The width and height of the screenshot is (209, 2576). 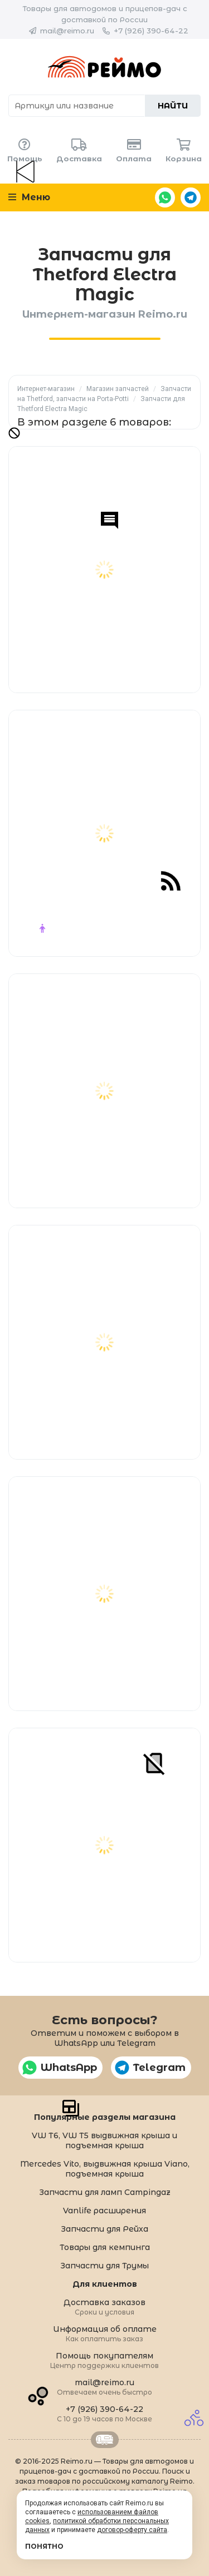 I want to click on skip to previous track, so click(x=25, y=171).